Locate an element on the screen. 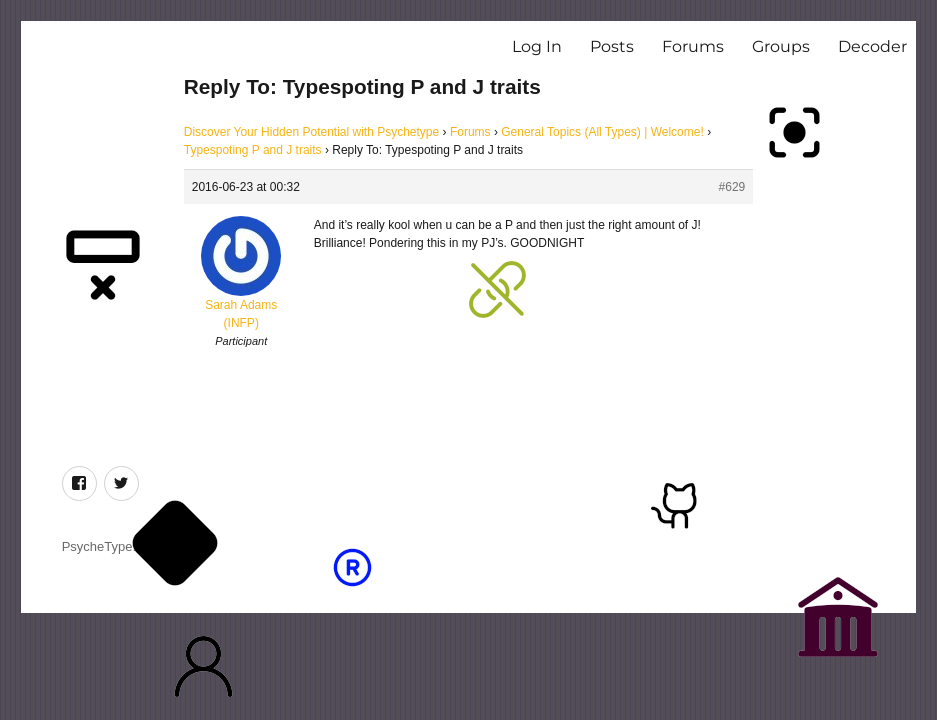 This screenshot has height=720, width=937. view project on github is located at coordinates (678, 505).